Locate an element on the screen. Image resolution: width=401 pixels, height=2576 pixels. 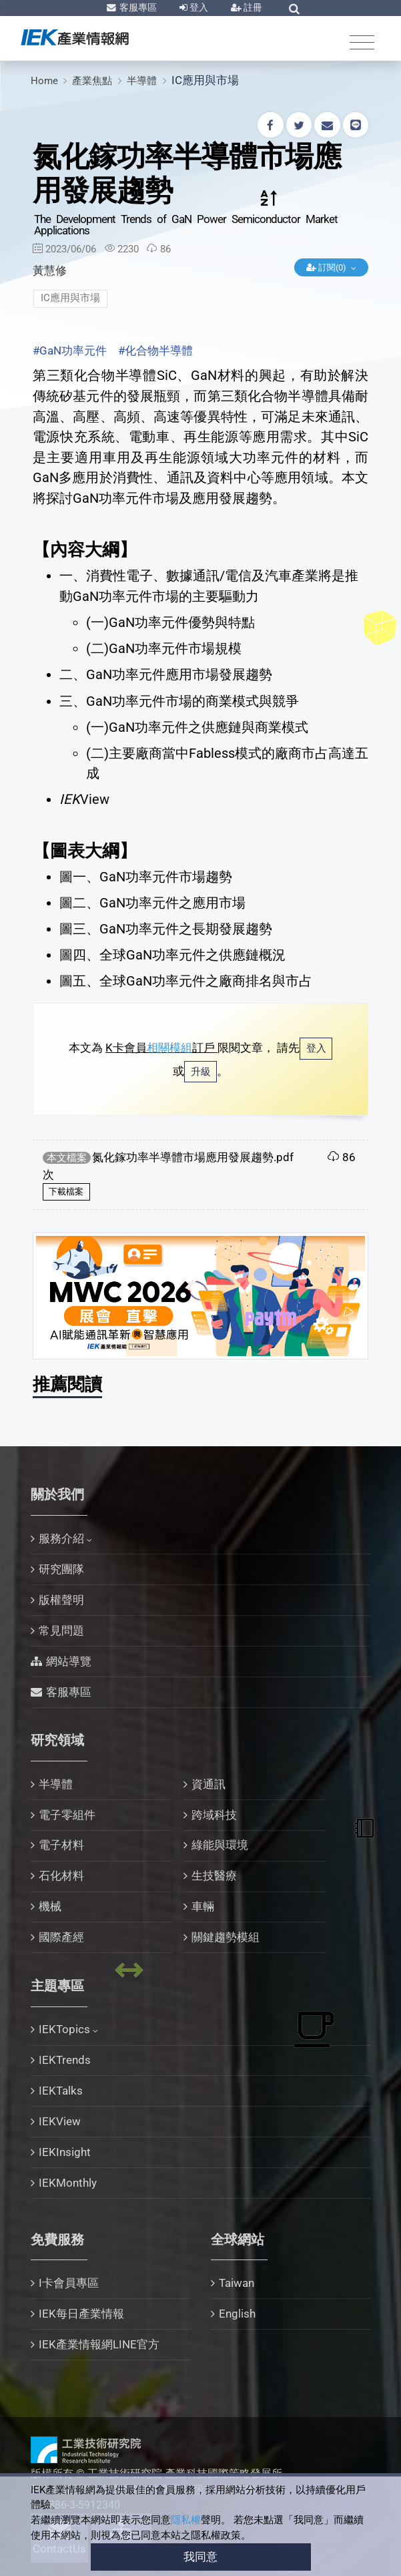
sort items alphabetically in descending order (Z to A) is located at coordinates (268, 198).